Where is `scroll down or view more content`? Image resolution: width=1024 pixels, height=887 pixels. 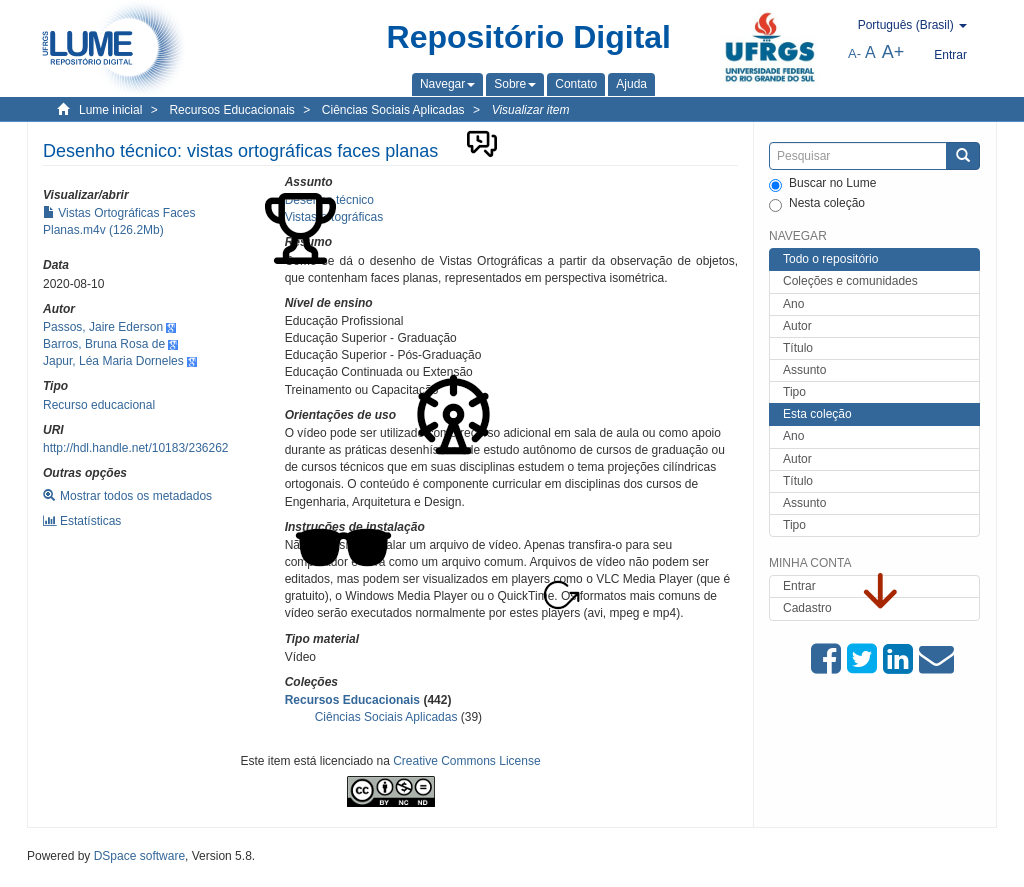 scroll down or view more content is located at coordinates (879, 589).